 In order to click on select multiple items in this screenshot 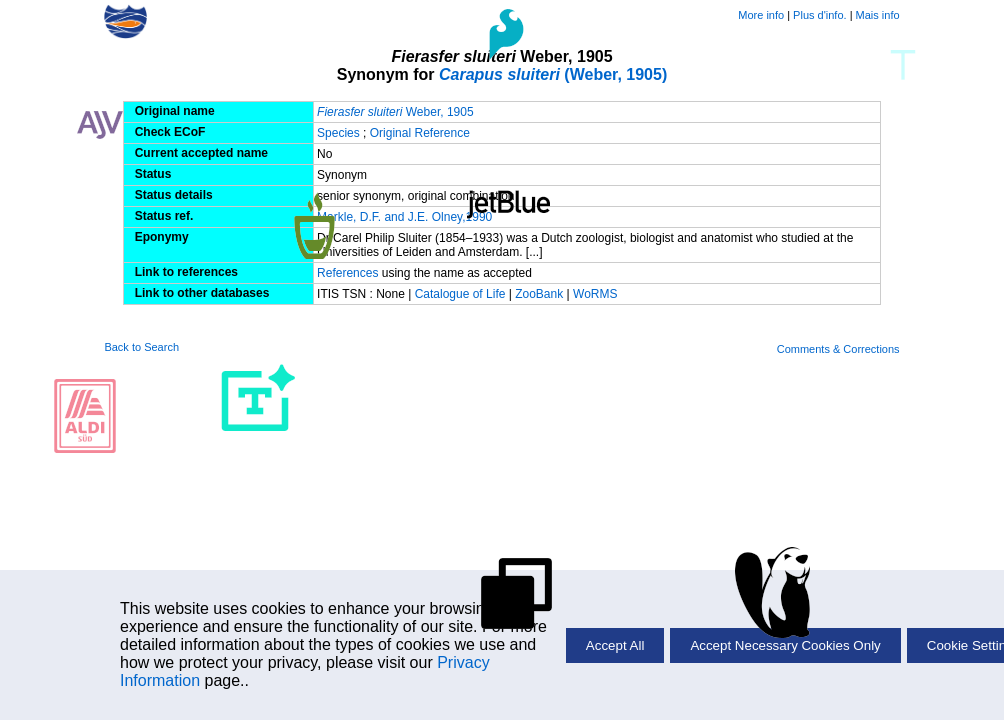, I will do `click(516, 593)`.